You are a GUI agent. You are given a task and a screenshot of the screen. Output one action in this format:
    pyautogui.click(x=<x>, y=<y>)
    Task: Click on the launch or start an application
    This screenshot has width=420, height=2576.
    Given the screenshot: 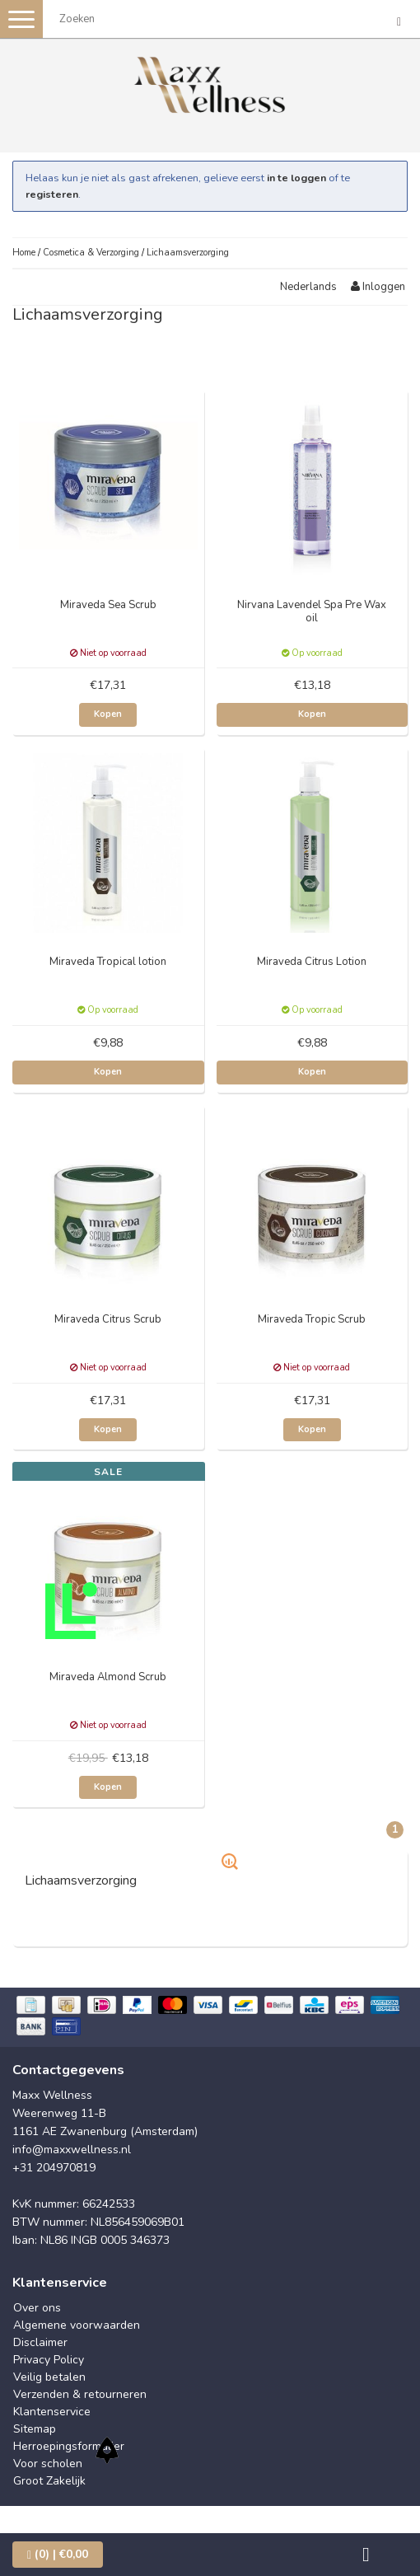 What is the action you would take?
    pyautogui.click(x=107, y=2450)
    